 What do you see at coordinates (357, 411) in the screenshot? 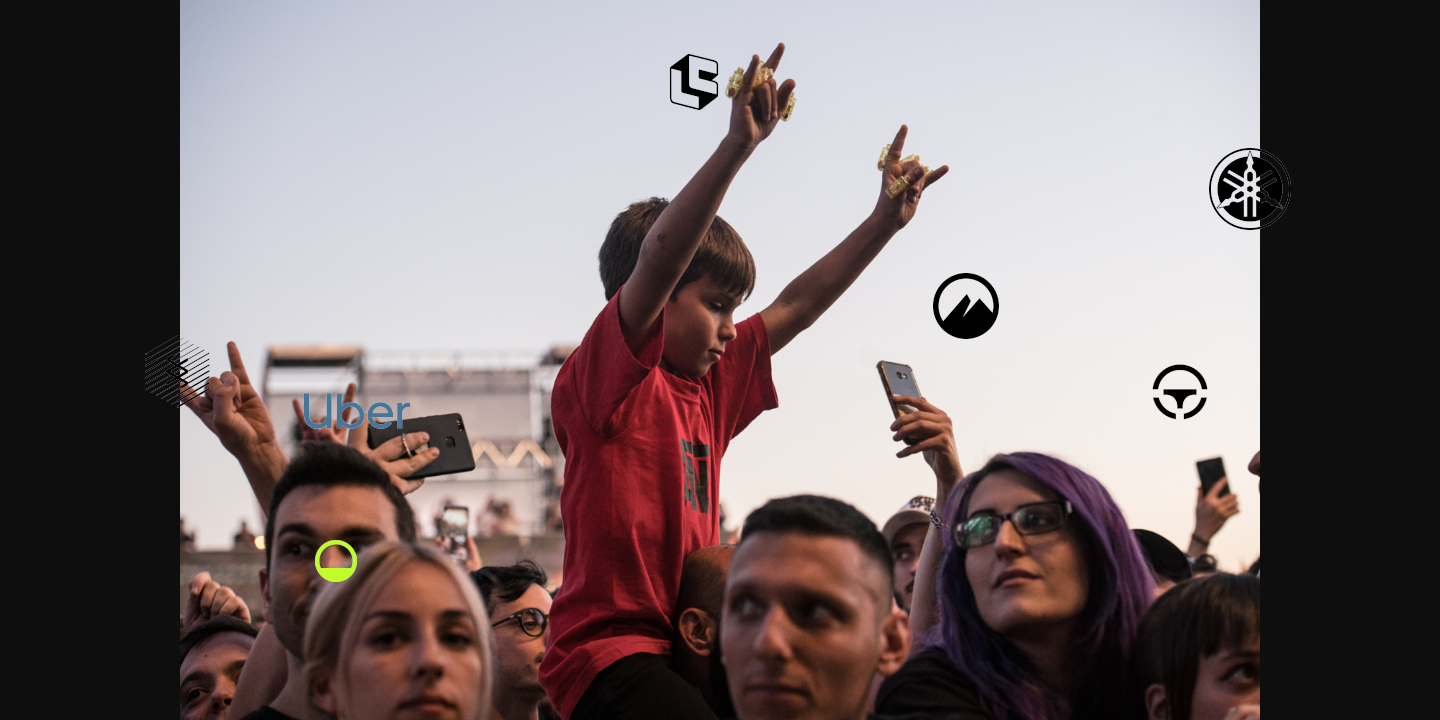
I see `open the Uber app` at bounding box center [357, 411].